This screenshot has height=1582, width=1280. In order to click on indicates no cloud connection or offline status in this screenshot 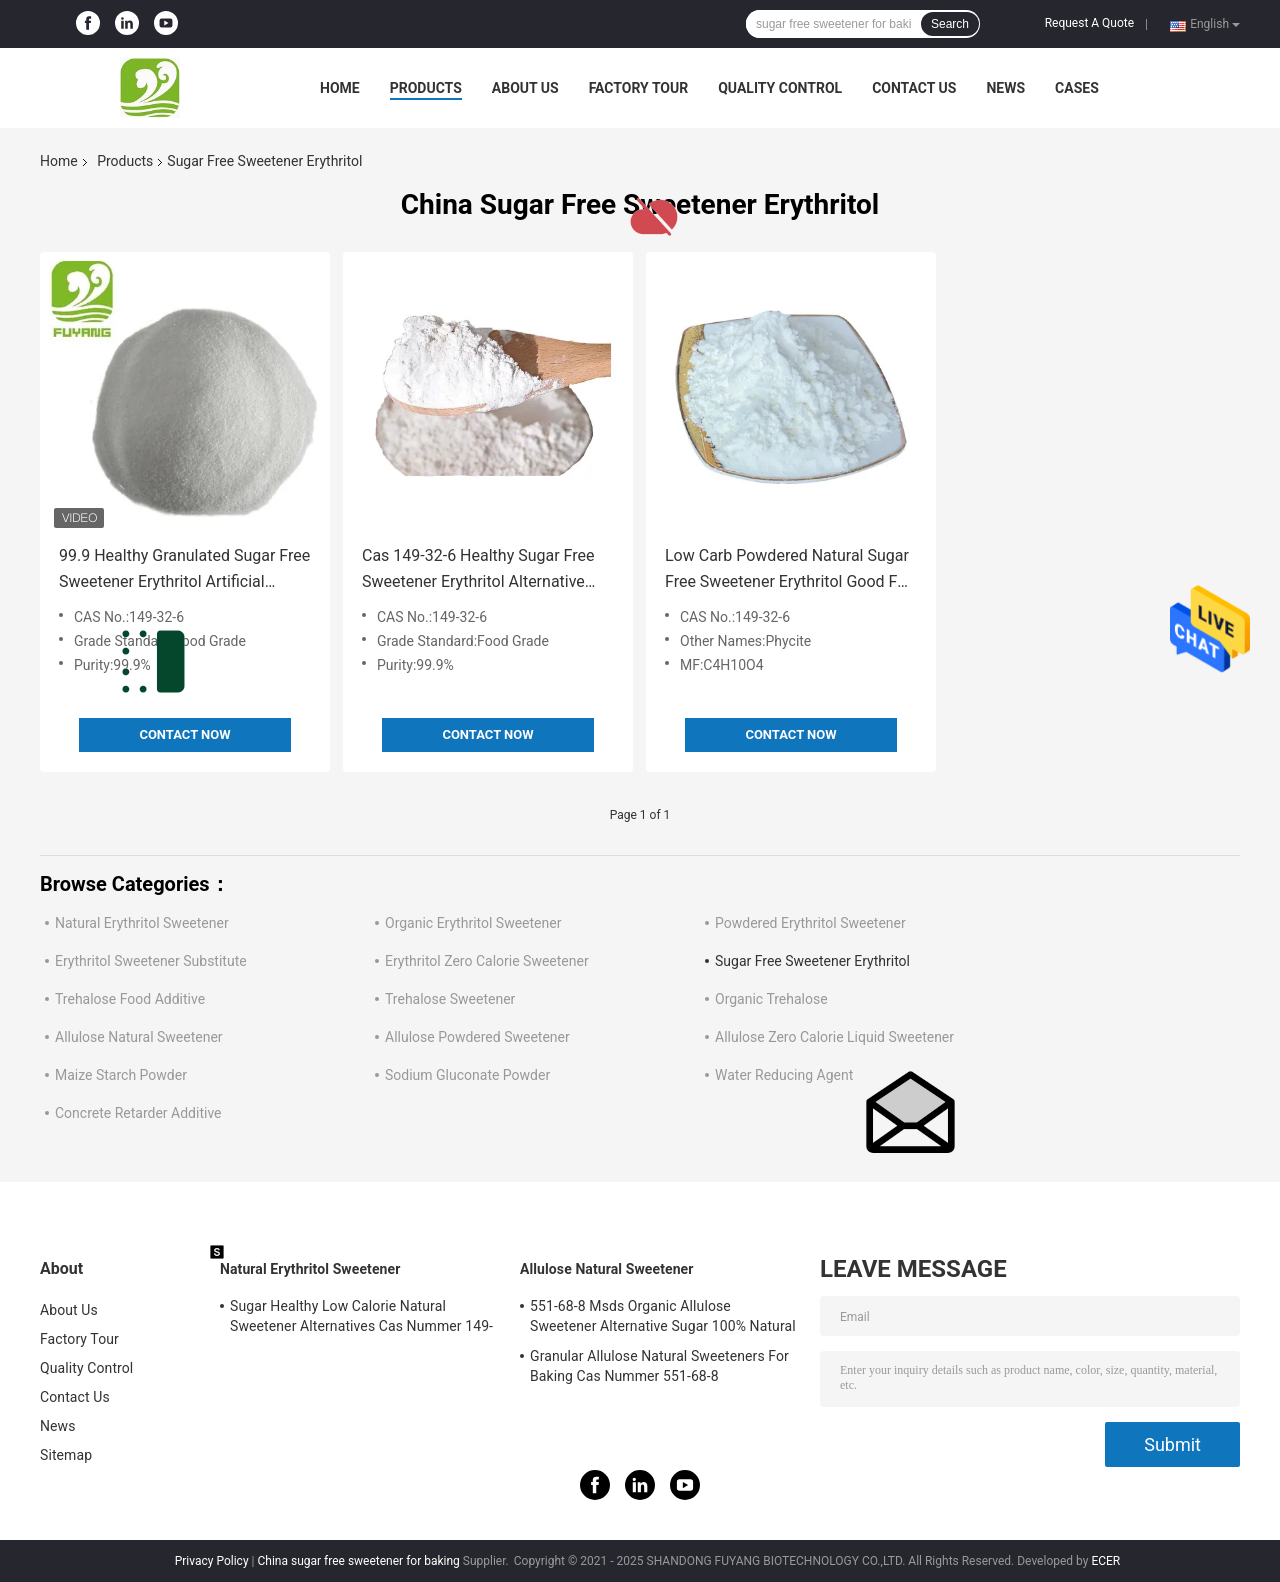, I will do `click(654, 217)`.